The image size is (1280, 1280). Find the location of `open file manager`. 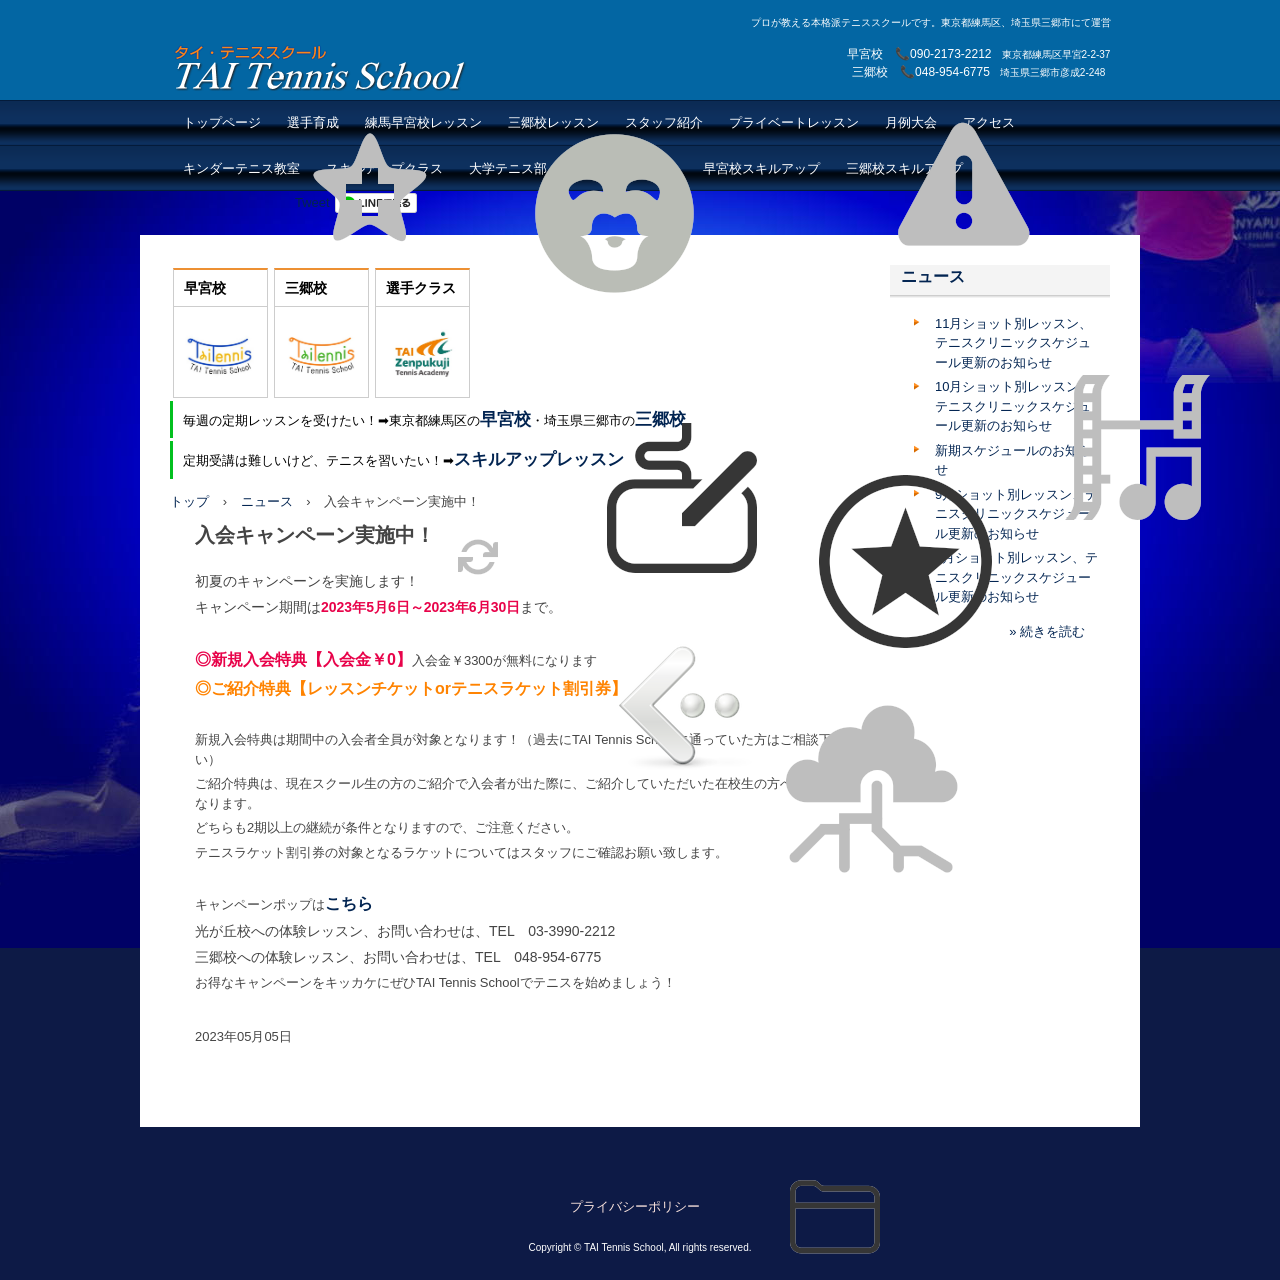

open file manager is located at coordinates (835, 1214).